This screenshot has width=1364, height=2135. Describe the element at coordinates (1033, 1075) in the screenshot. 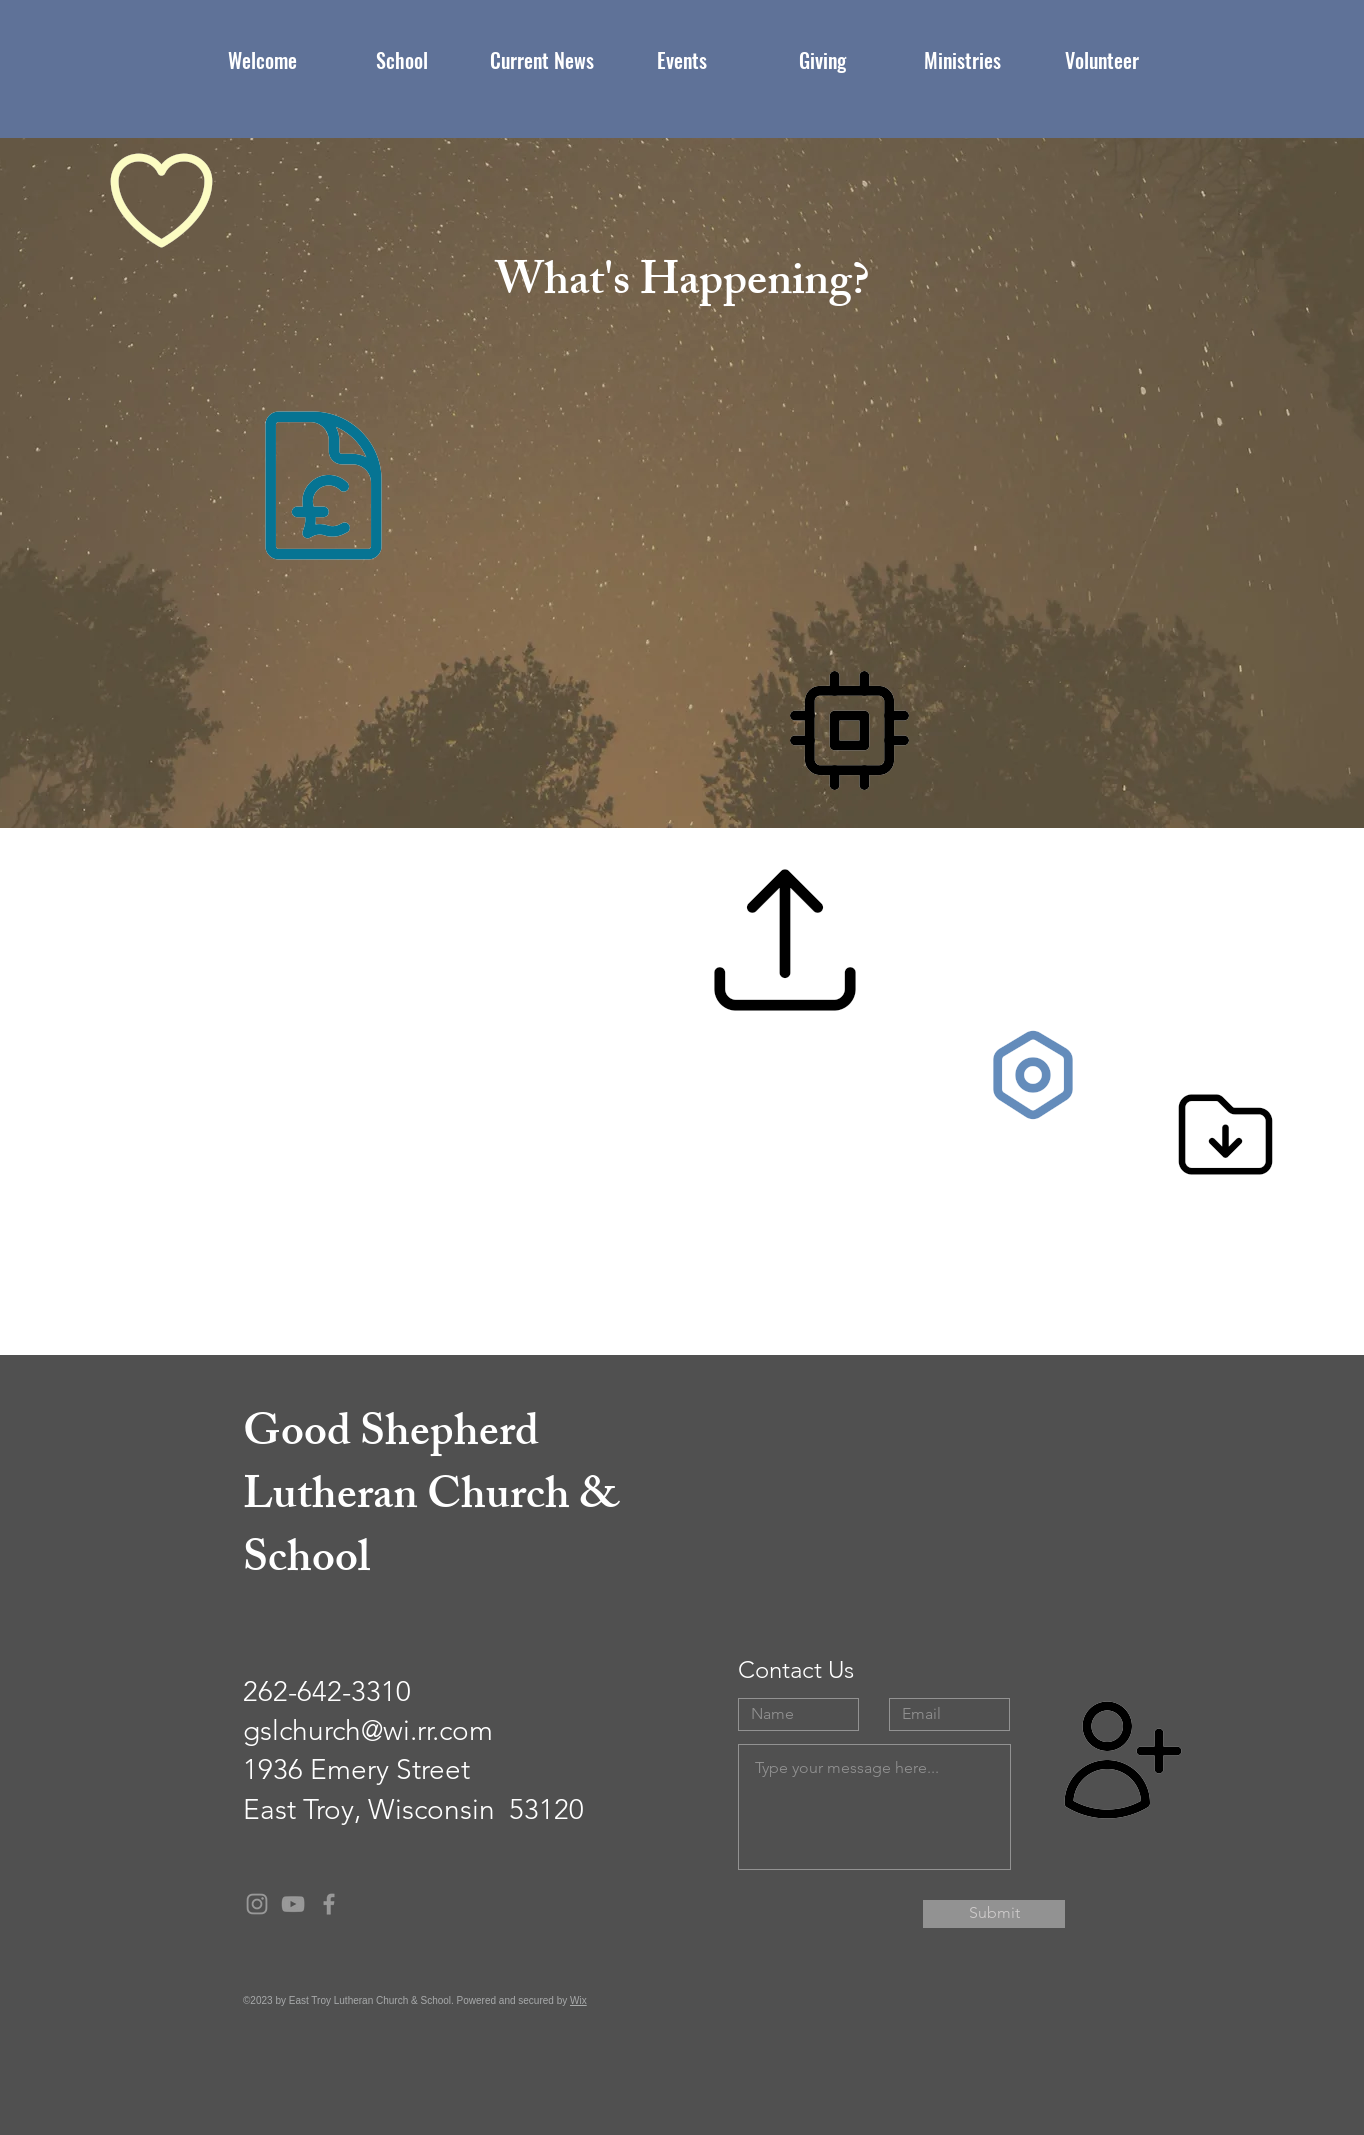

I see `access settings or configuration options` at that location.